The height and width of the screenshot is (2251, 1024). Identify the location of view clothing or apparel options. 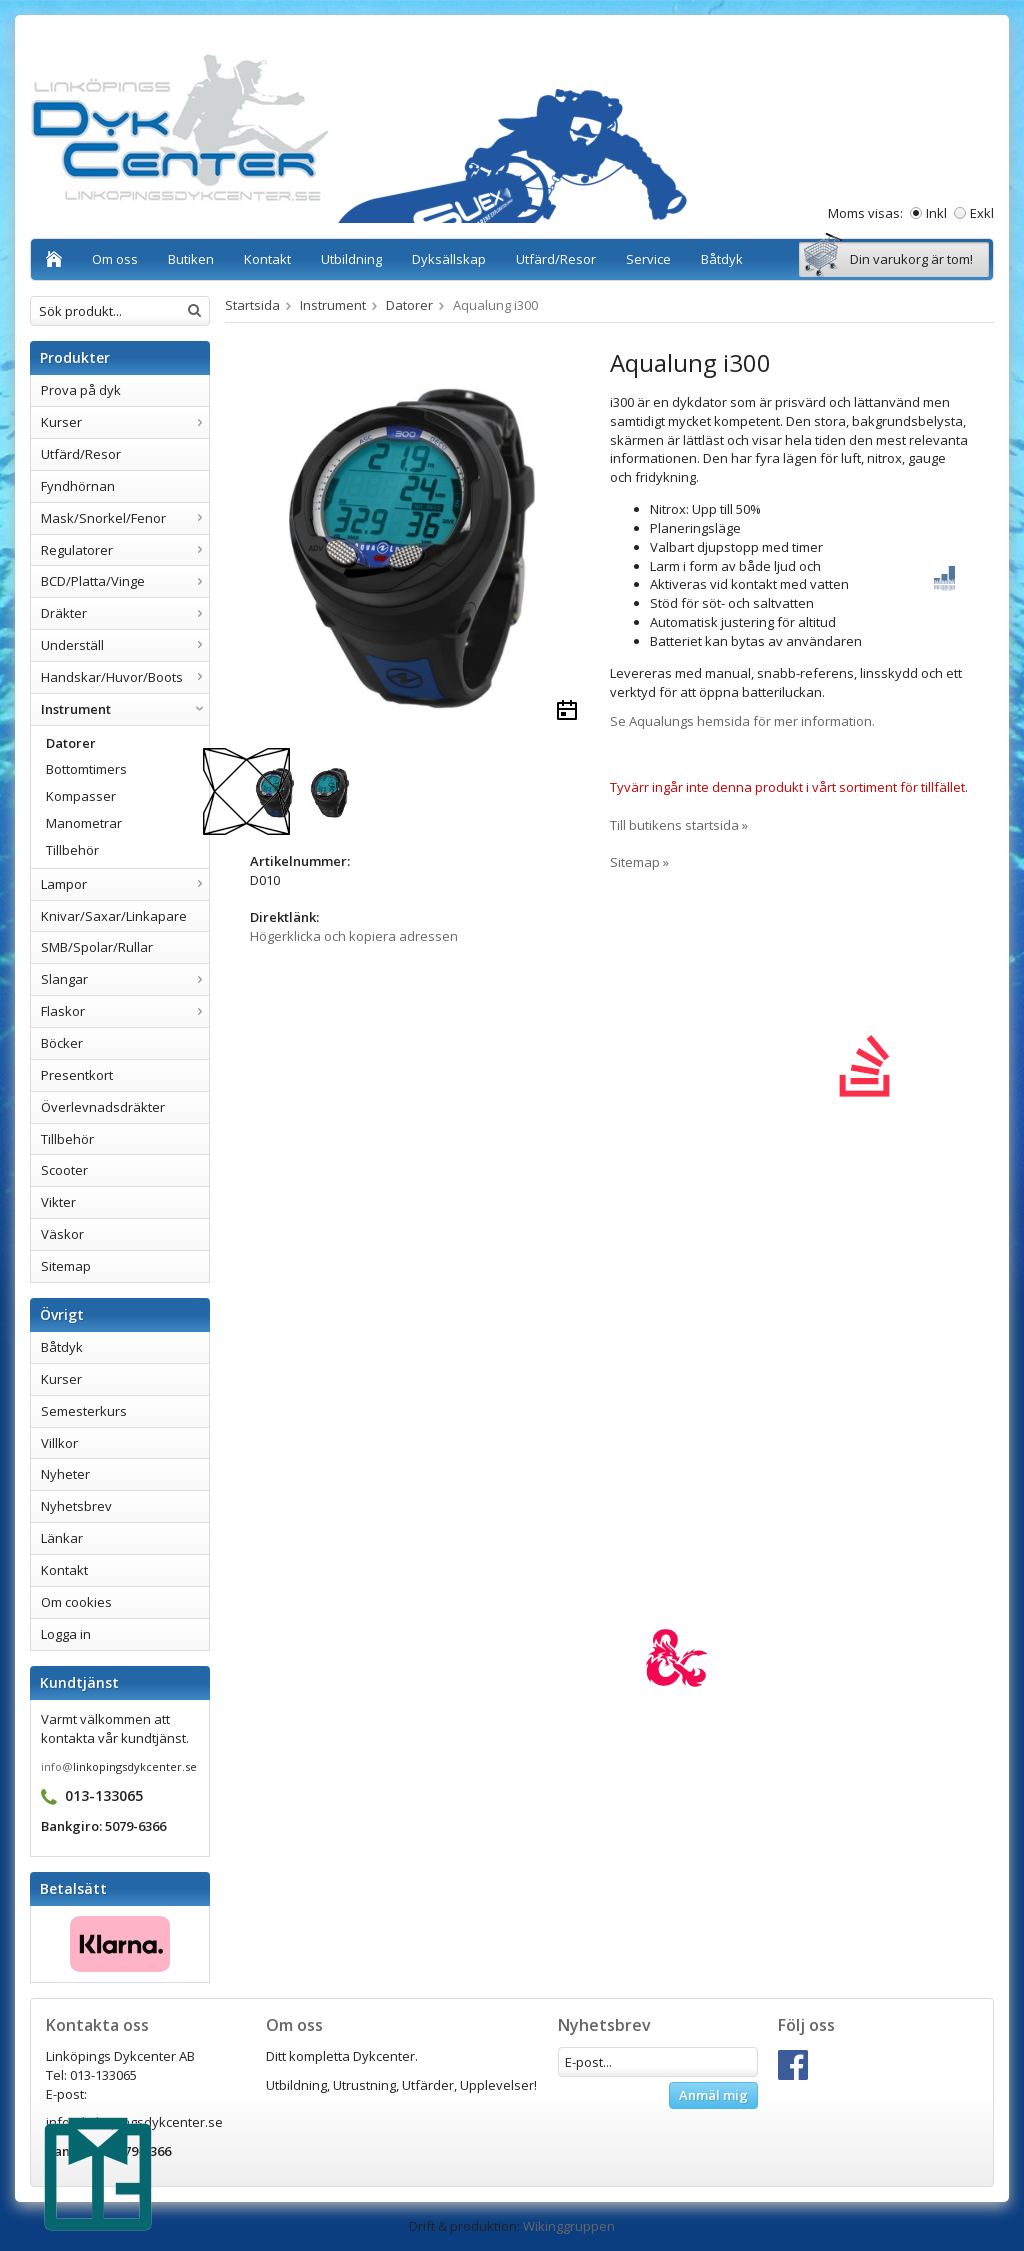
(98, 2171).